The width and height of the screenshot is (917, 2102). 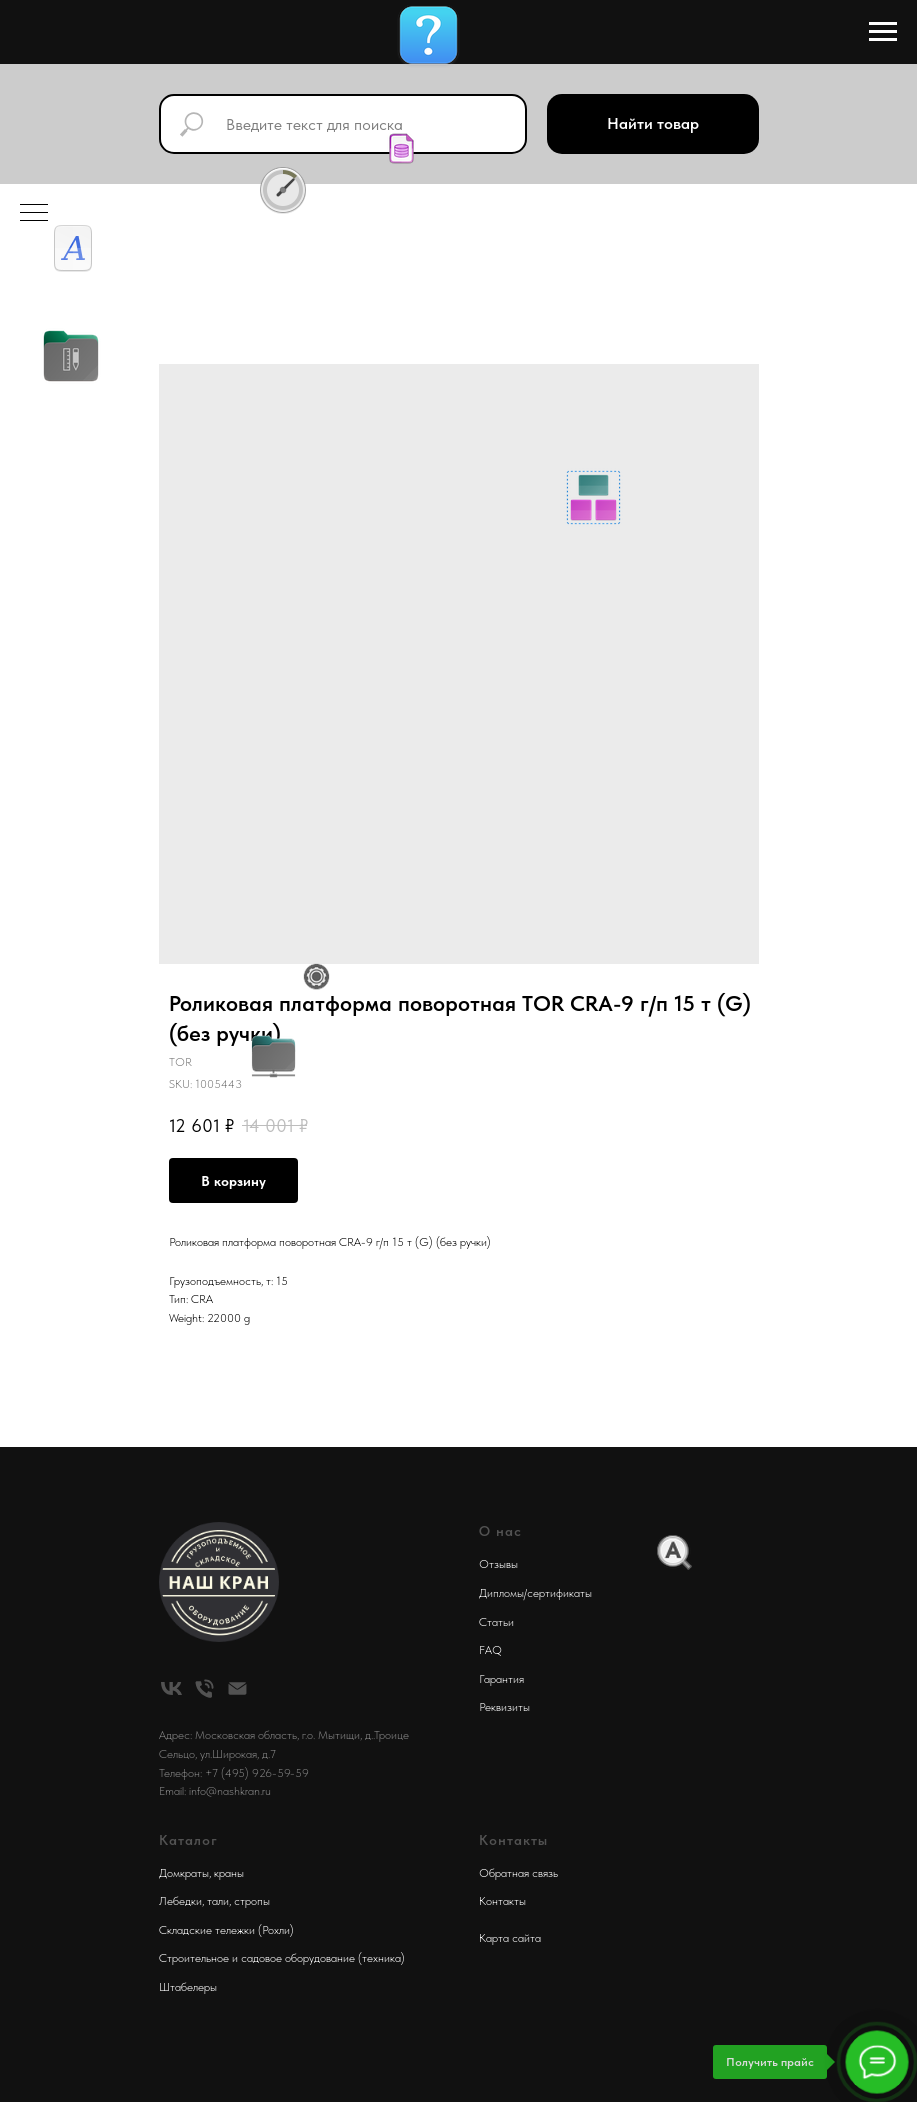 What do you see at coordinates (283, 190) in the screenshot?
I see `open sysprof system profiler application` at bounding box center [283, 190].